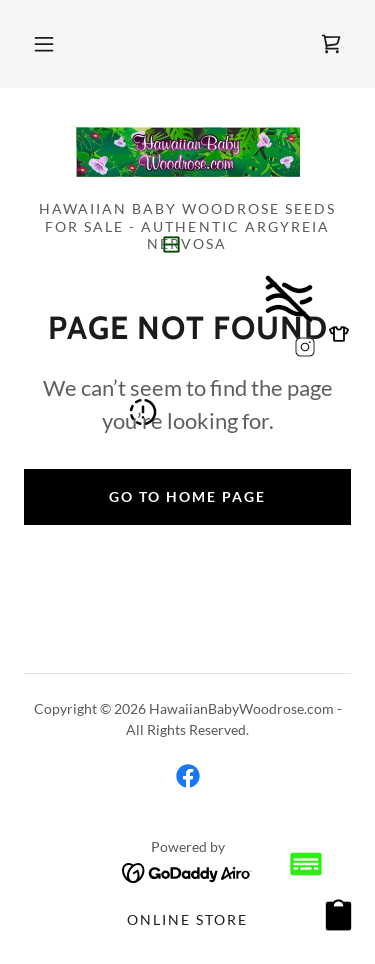  What do you see at coordinates (289, 299) in the screenshot?
I see `disable water ripple effect` at bounding box center [289, 299].